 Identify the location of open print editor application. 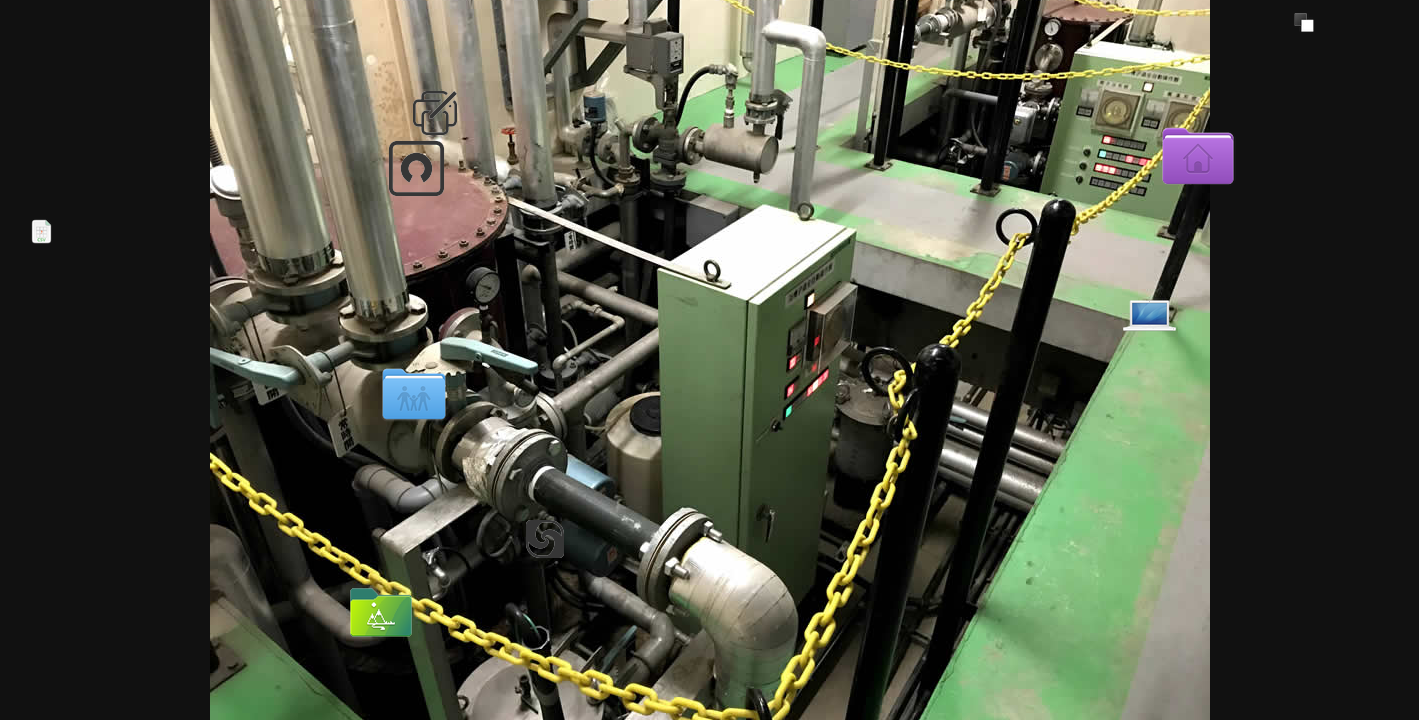
(435, 113).